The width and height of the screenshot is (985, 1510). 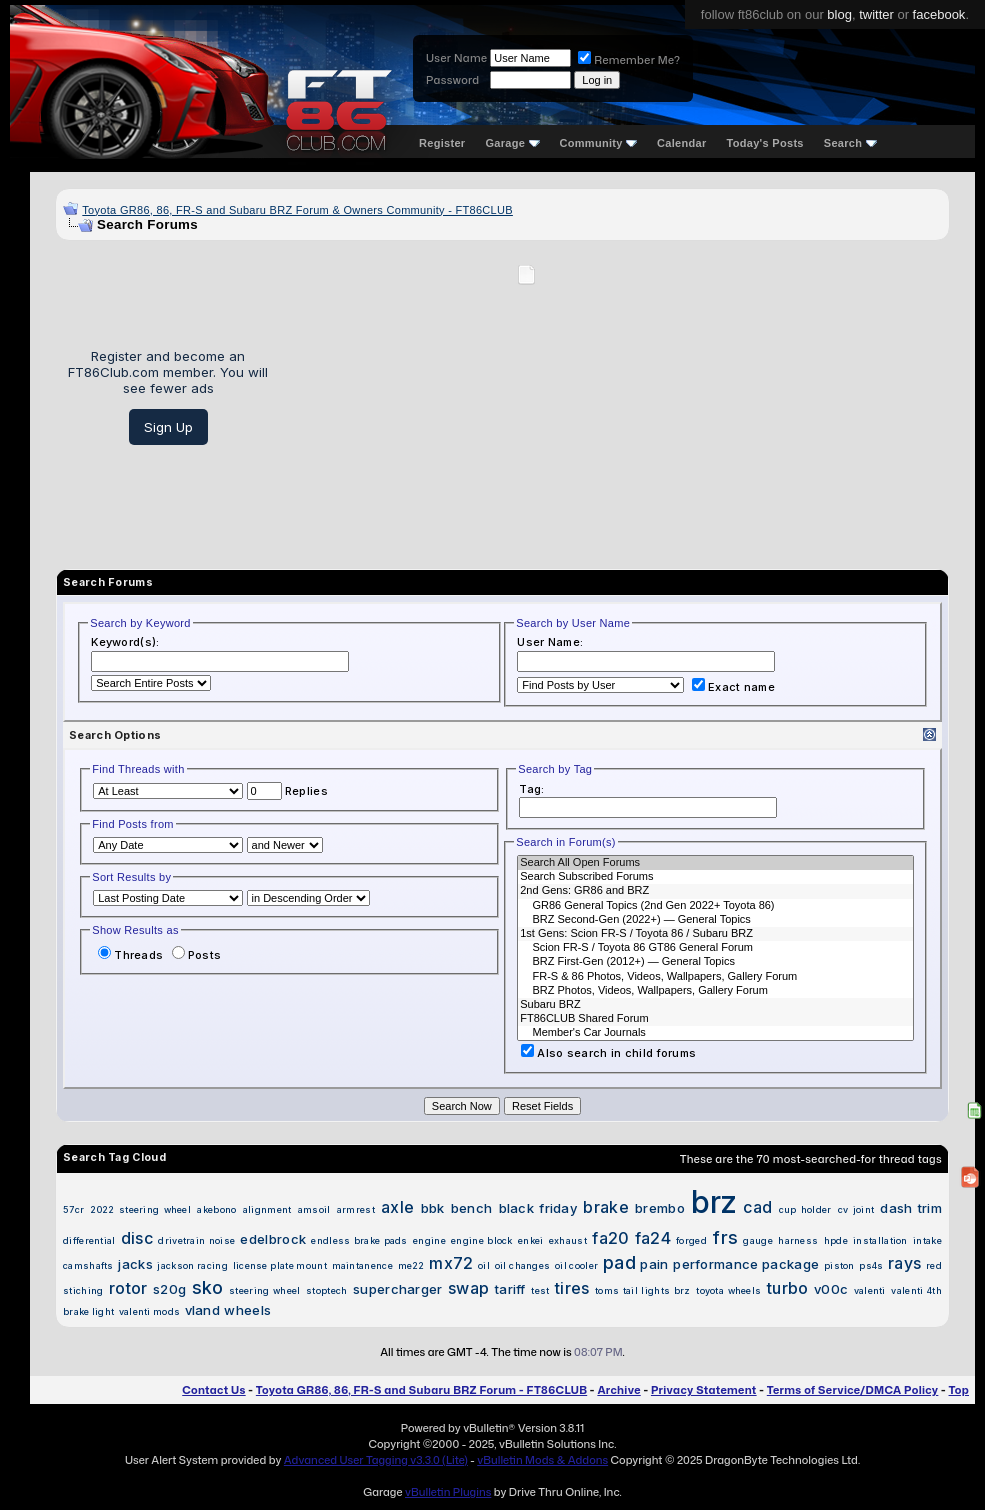 I want to click on indicates an empty or zero-byte file, so click(x=526, y=274).